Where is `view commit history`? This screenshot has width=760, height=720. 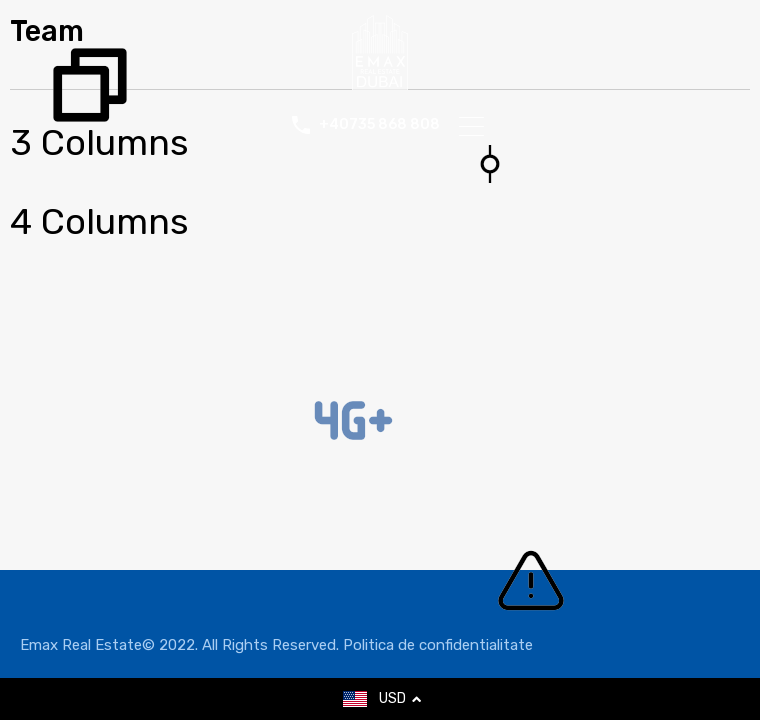 view commit history is located at coordinates (490, 164).